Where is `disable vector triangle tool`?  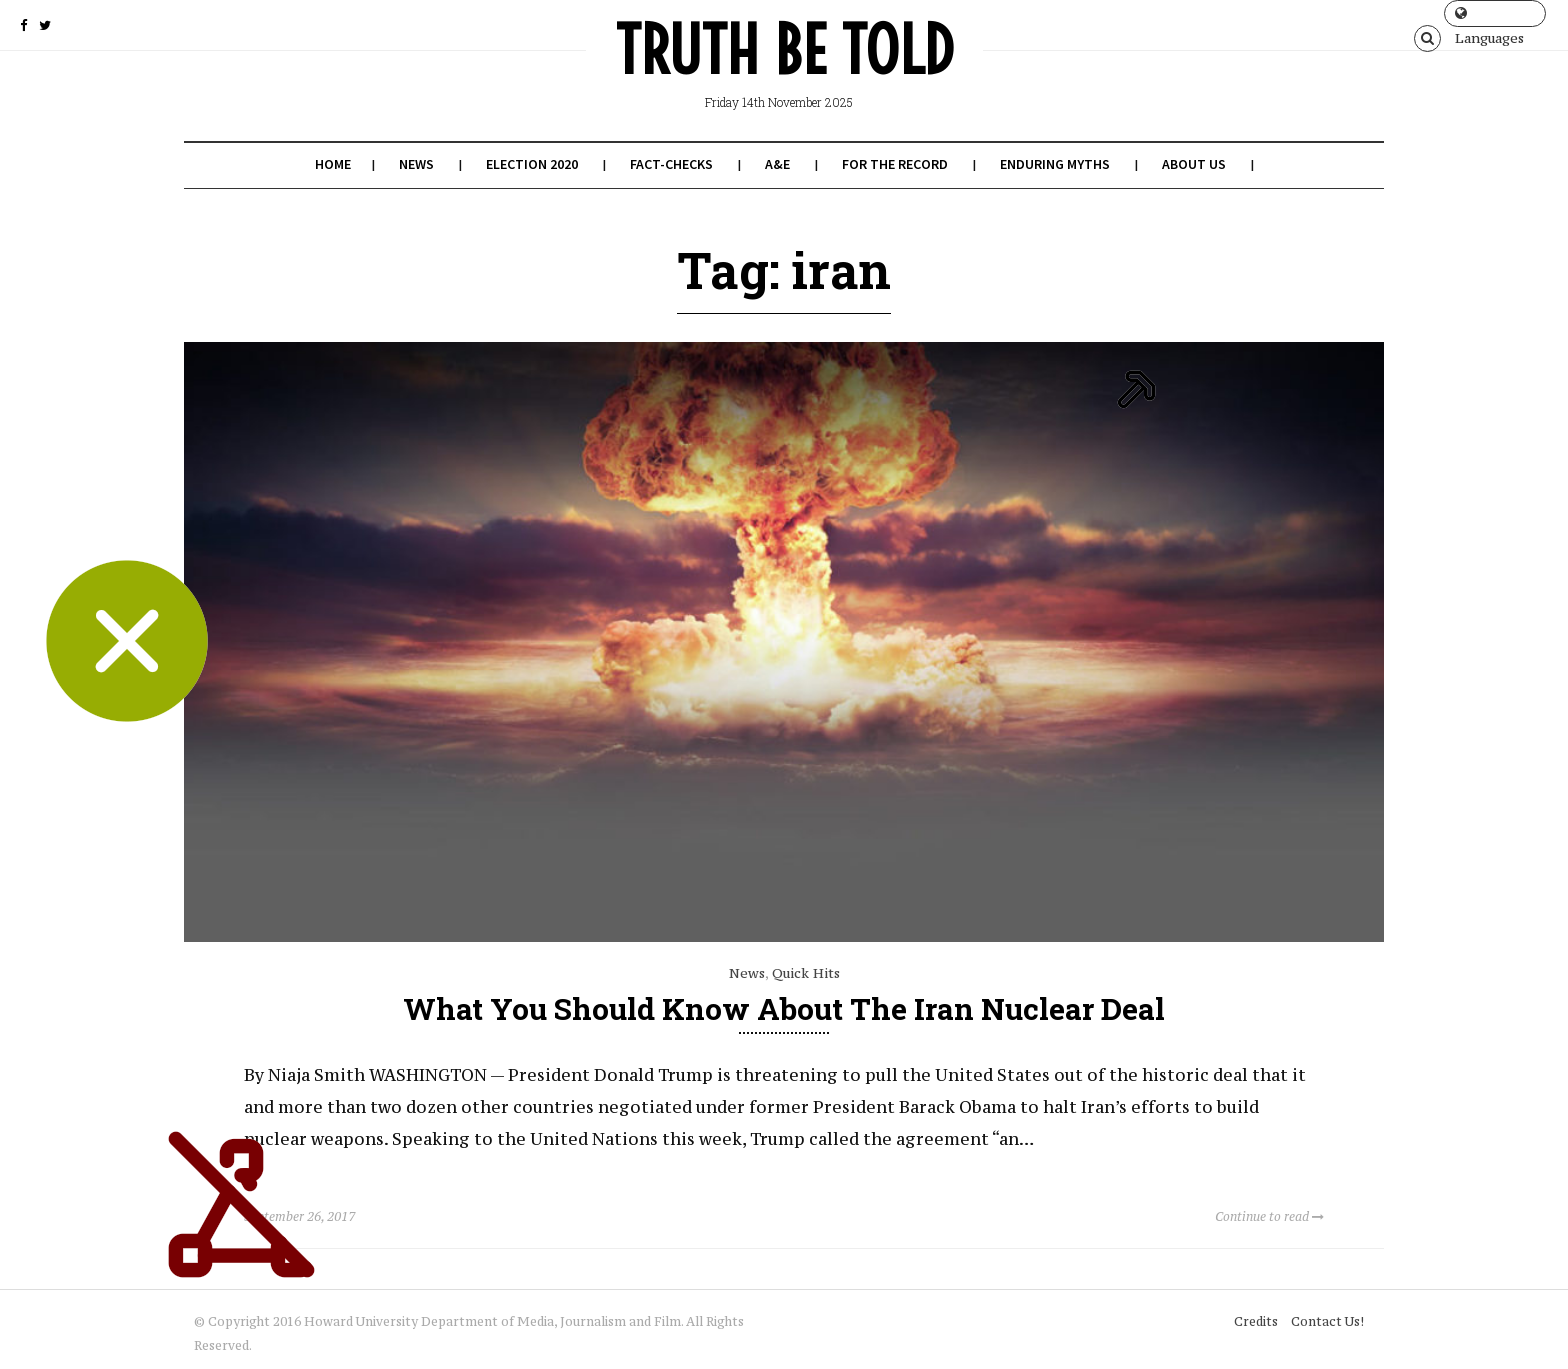 disable vector triangle tool is located at coordinates (241, 1204).